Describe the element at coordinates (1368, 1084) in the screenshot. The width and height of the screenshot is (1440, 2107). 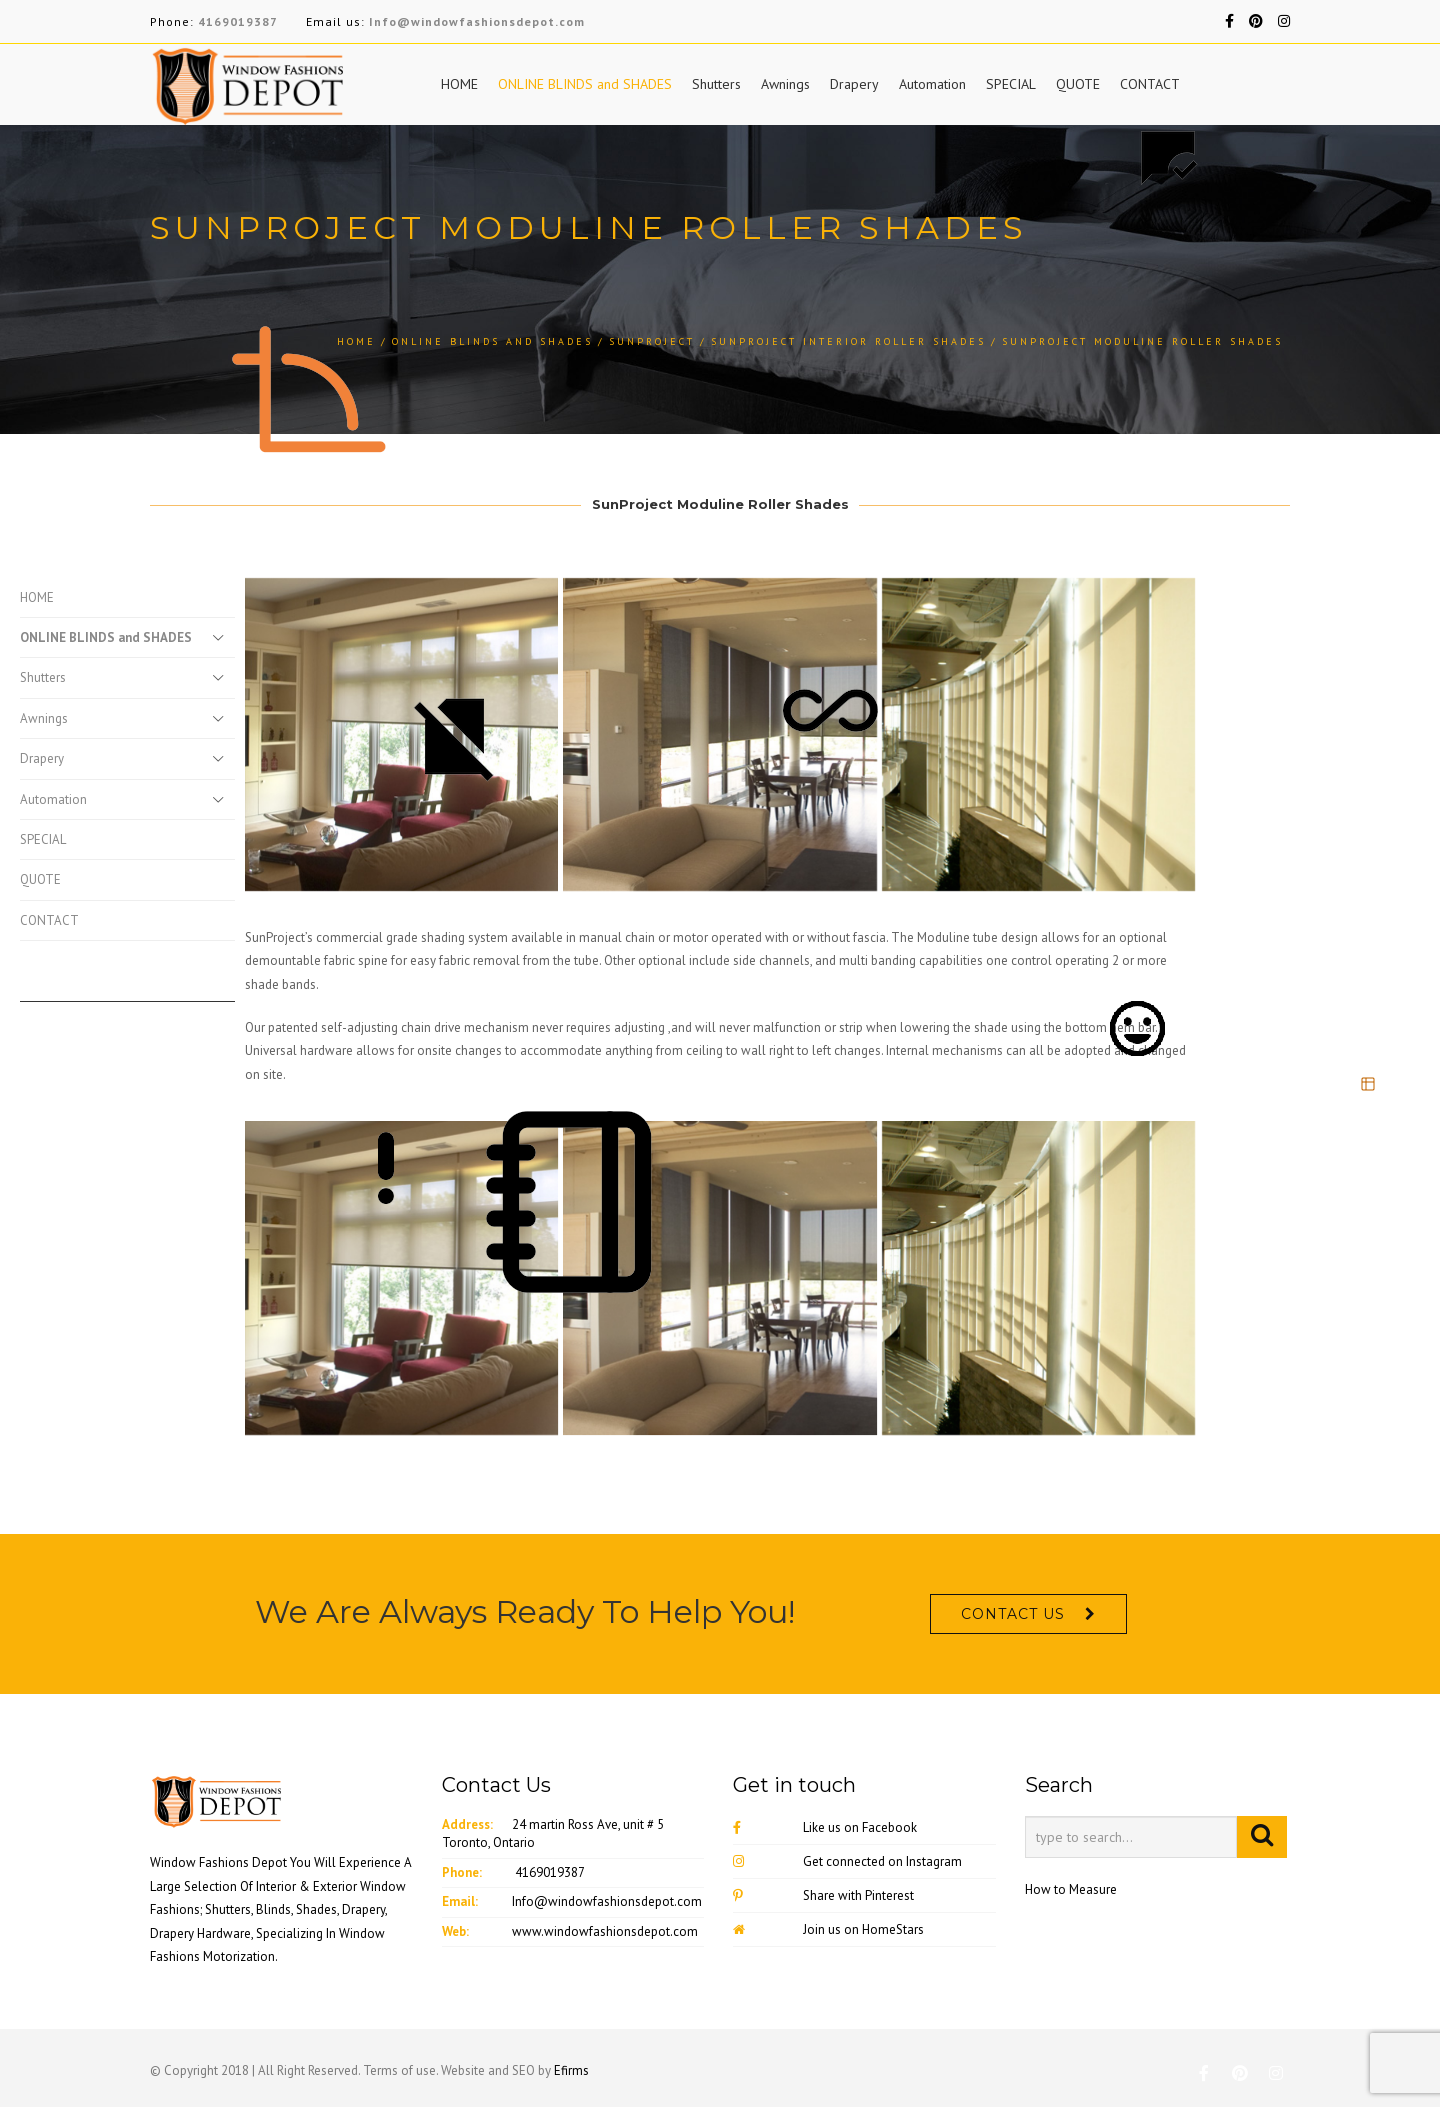
I see `view data in table format` at that location.